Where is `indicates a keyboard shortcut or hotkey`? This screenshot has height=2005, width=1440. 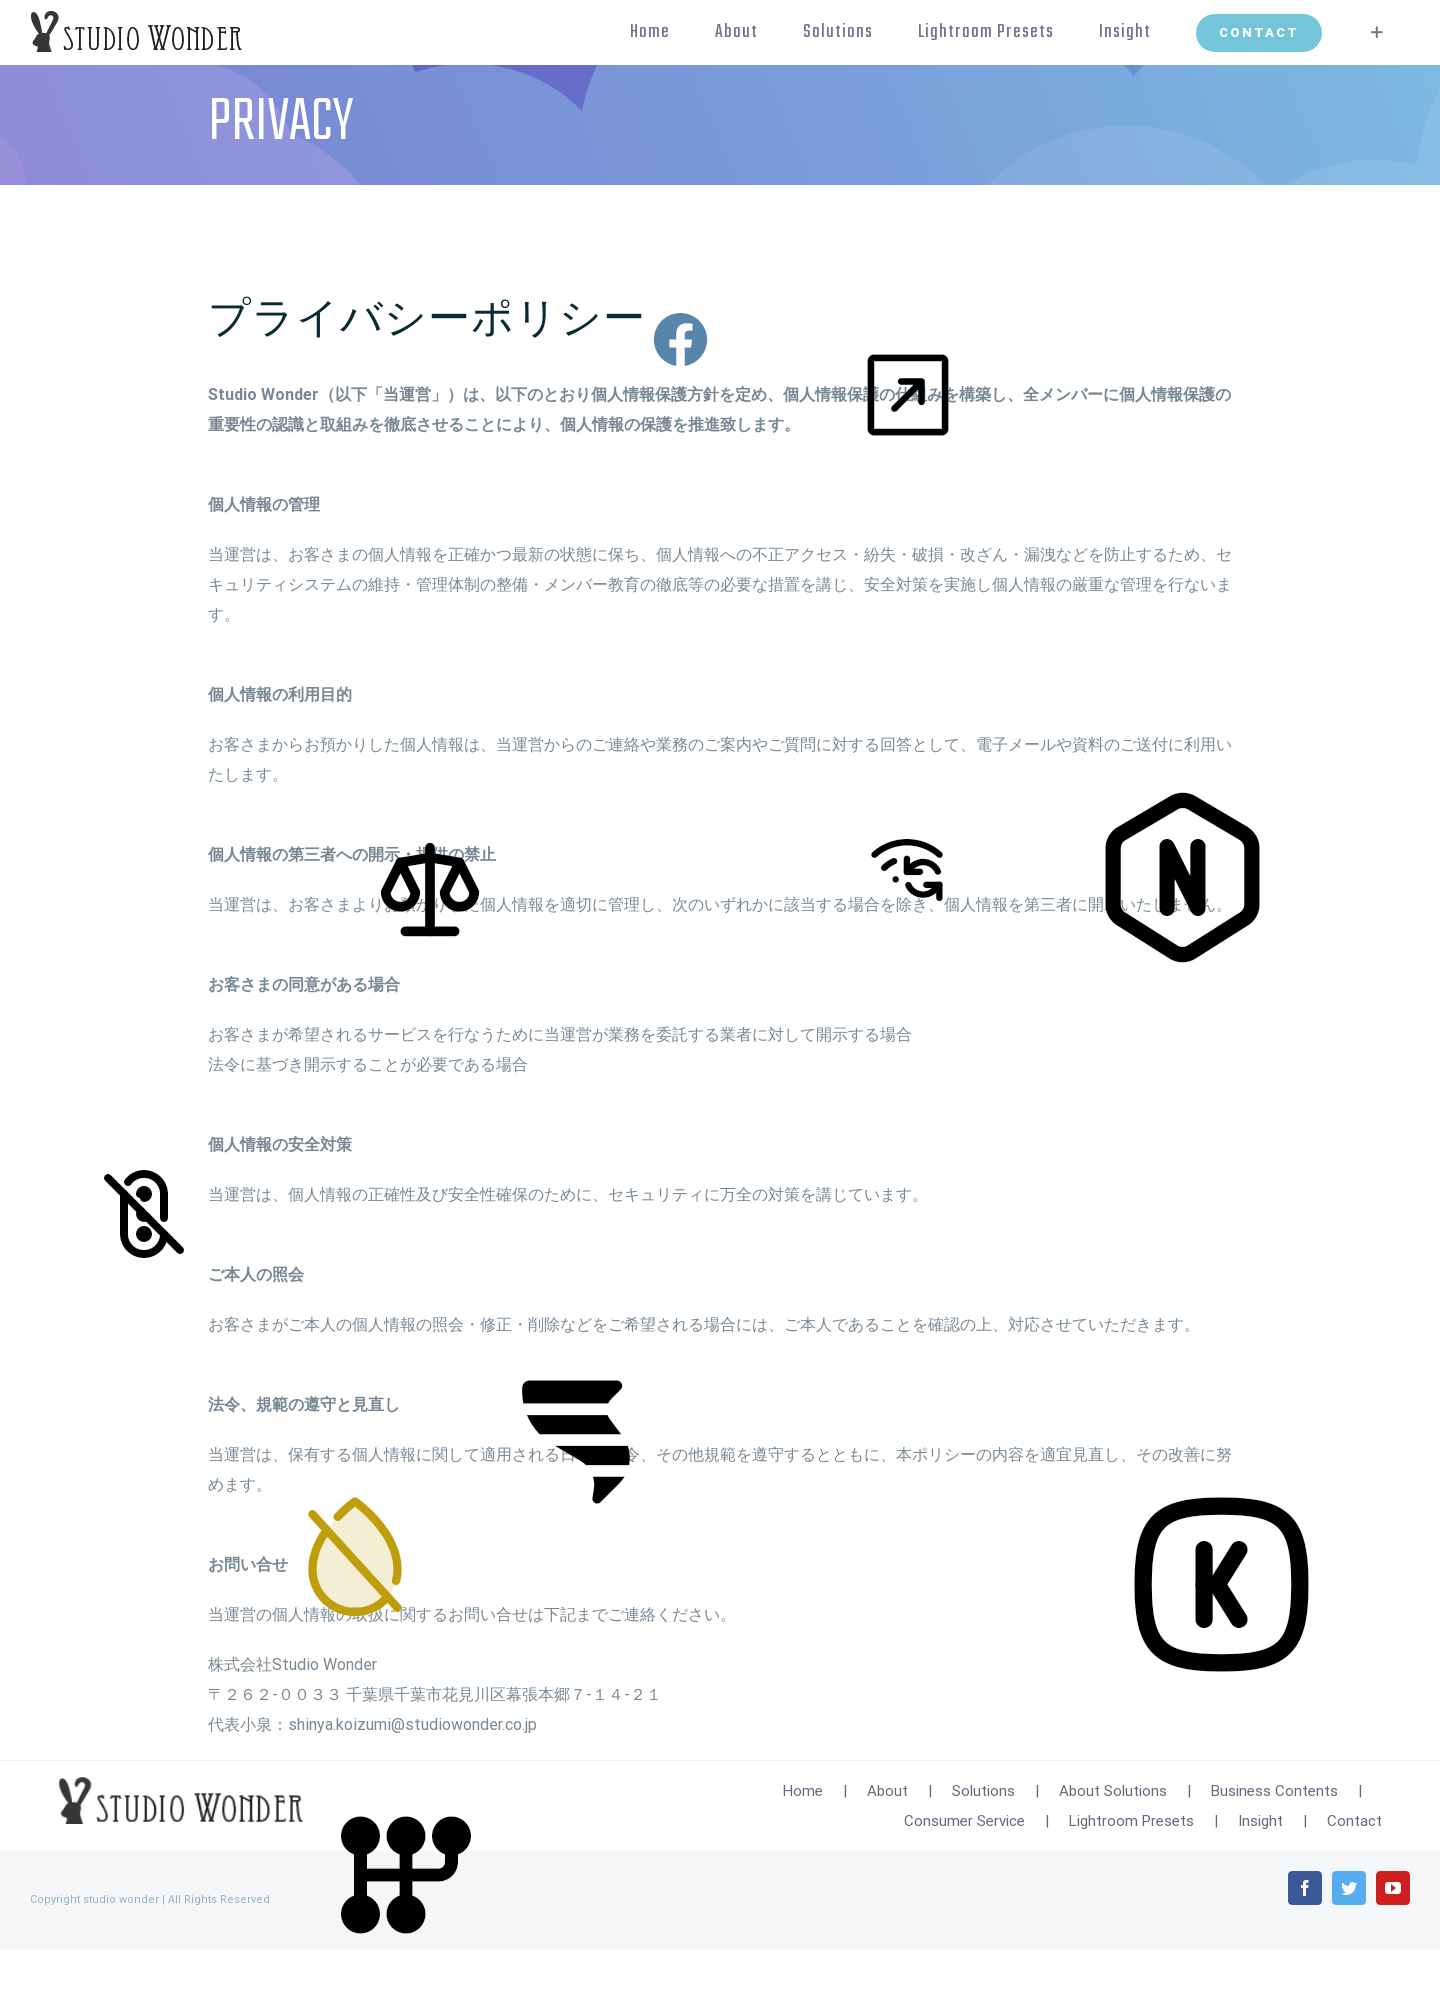 indicates a keyboard shortcut or hotkey is located at coordinates (1221, 1584).